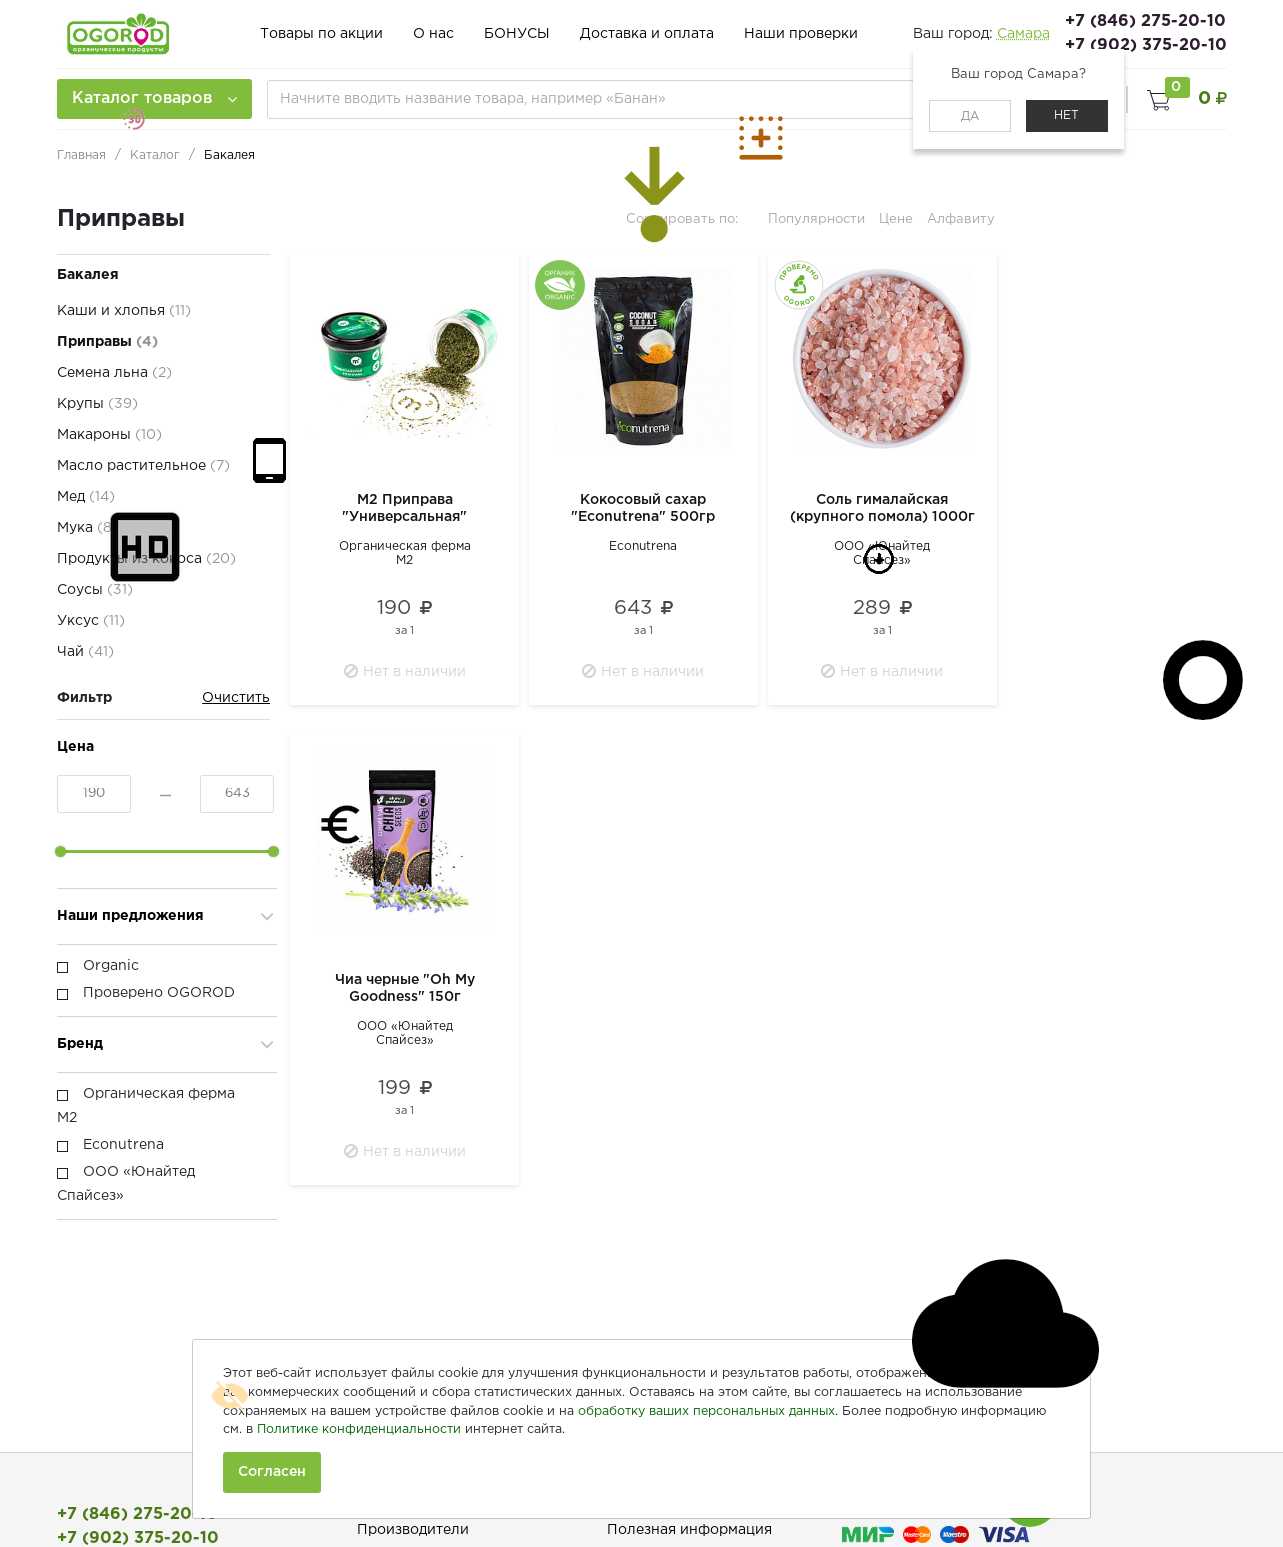 This screenshot has height=1547, width=1283. Describe the element at coordinates (654, 194) in the screenshot. I see `step into function during debugging` at that location.